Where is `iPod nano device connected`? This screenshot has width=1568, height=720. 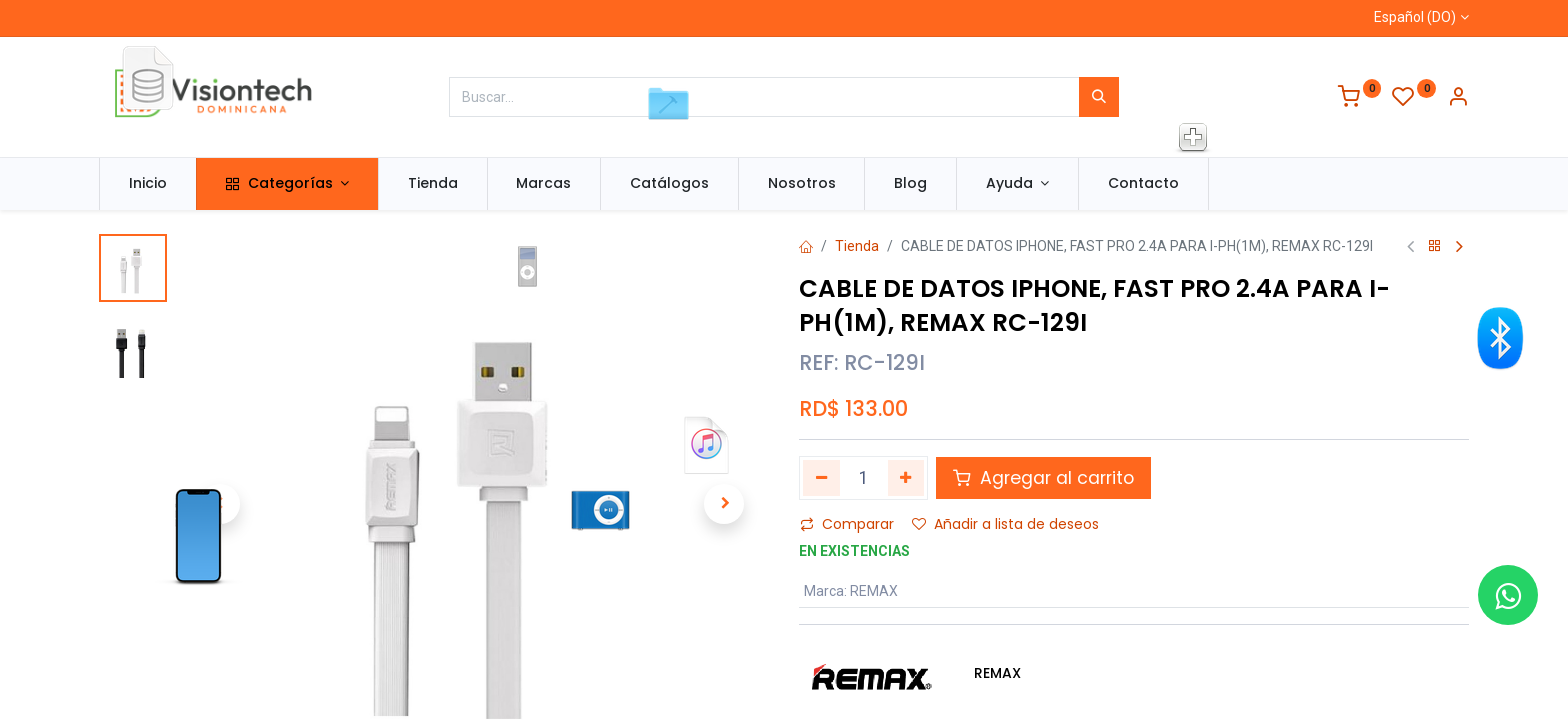
iPod nano device connected is located at coordinates (527, 266).